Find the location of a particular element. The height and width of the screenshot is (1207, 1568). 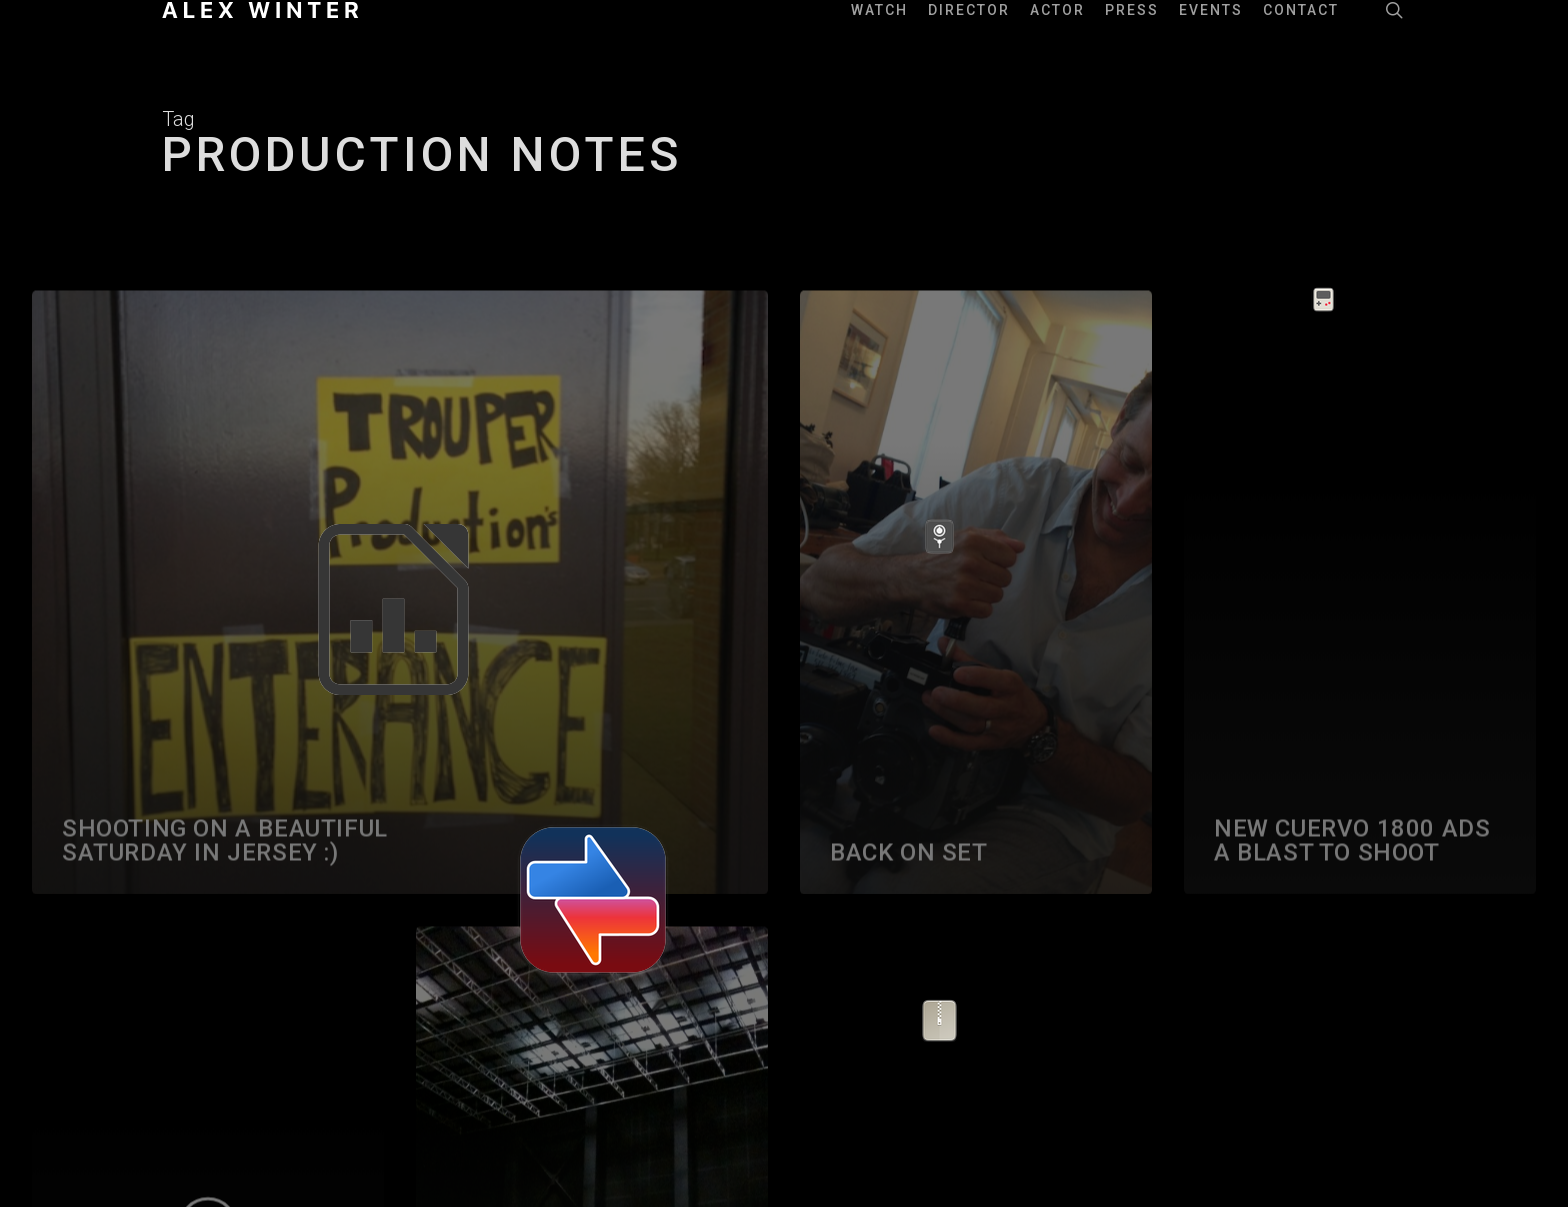

open archive manager application is located at coordinates (939, 1020).